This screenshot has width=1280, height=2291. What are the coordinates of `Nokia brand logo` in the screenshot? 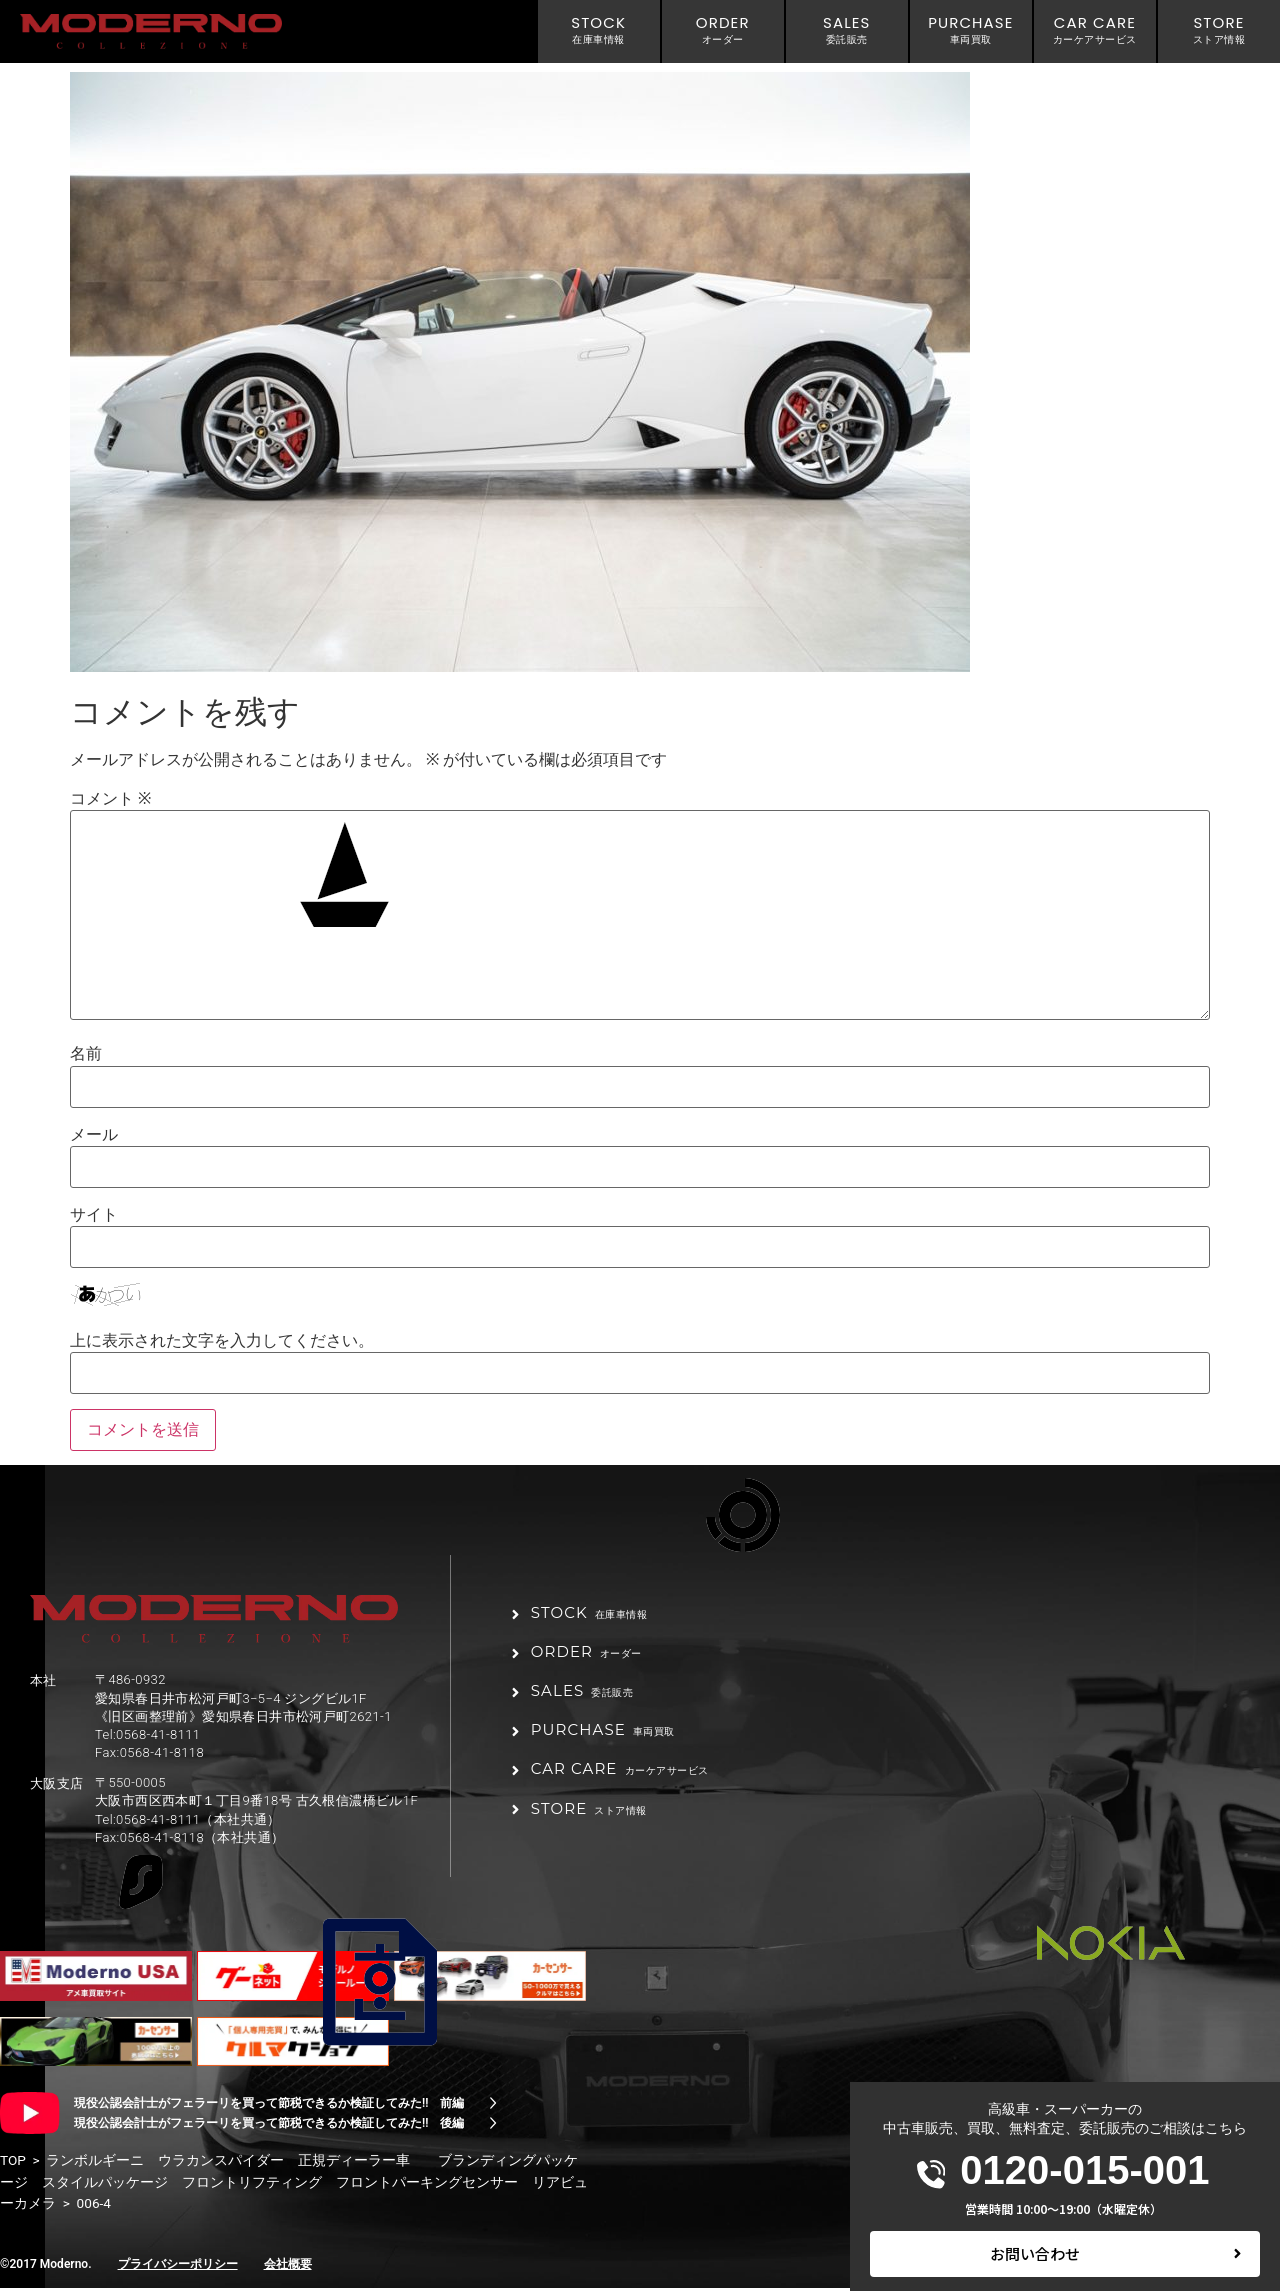 It's located at (1111, 1943).